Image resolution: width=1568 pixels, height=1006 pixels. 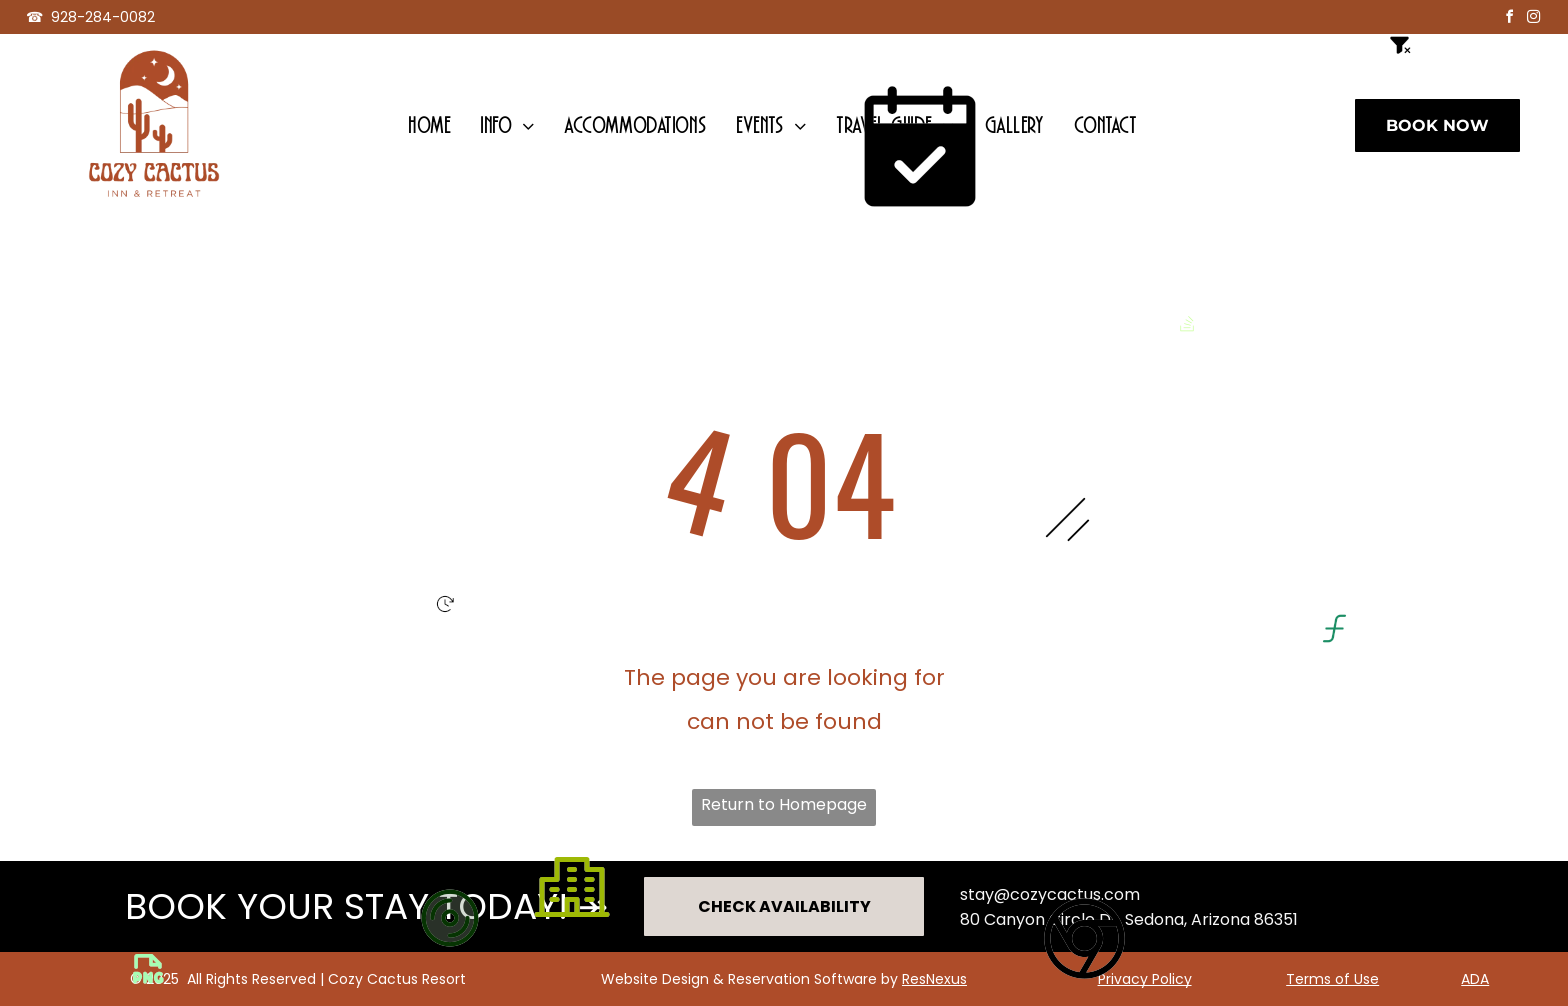 I want to click on view apartment or residential listings, so click(x=572, y=887).